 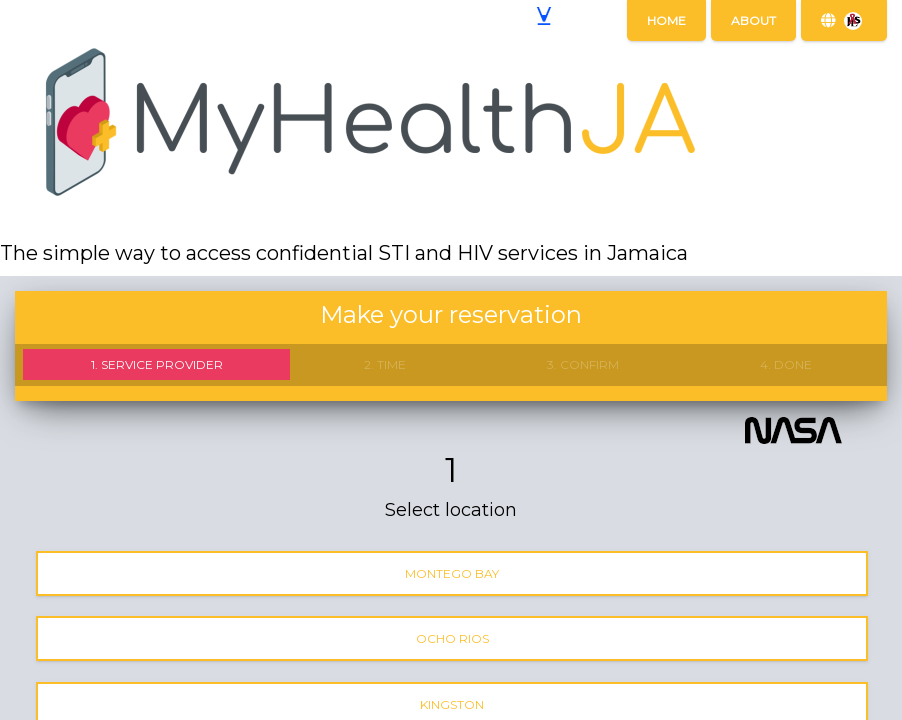 I want to click on visit viblo platform, so click(x=544, y=16).